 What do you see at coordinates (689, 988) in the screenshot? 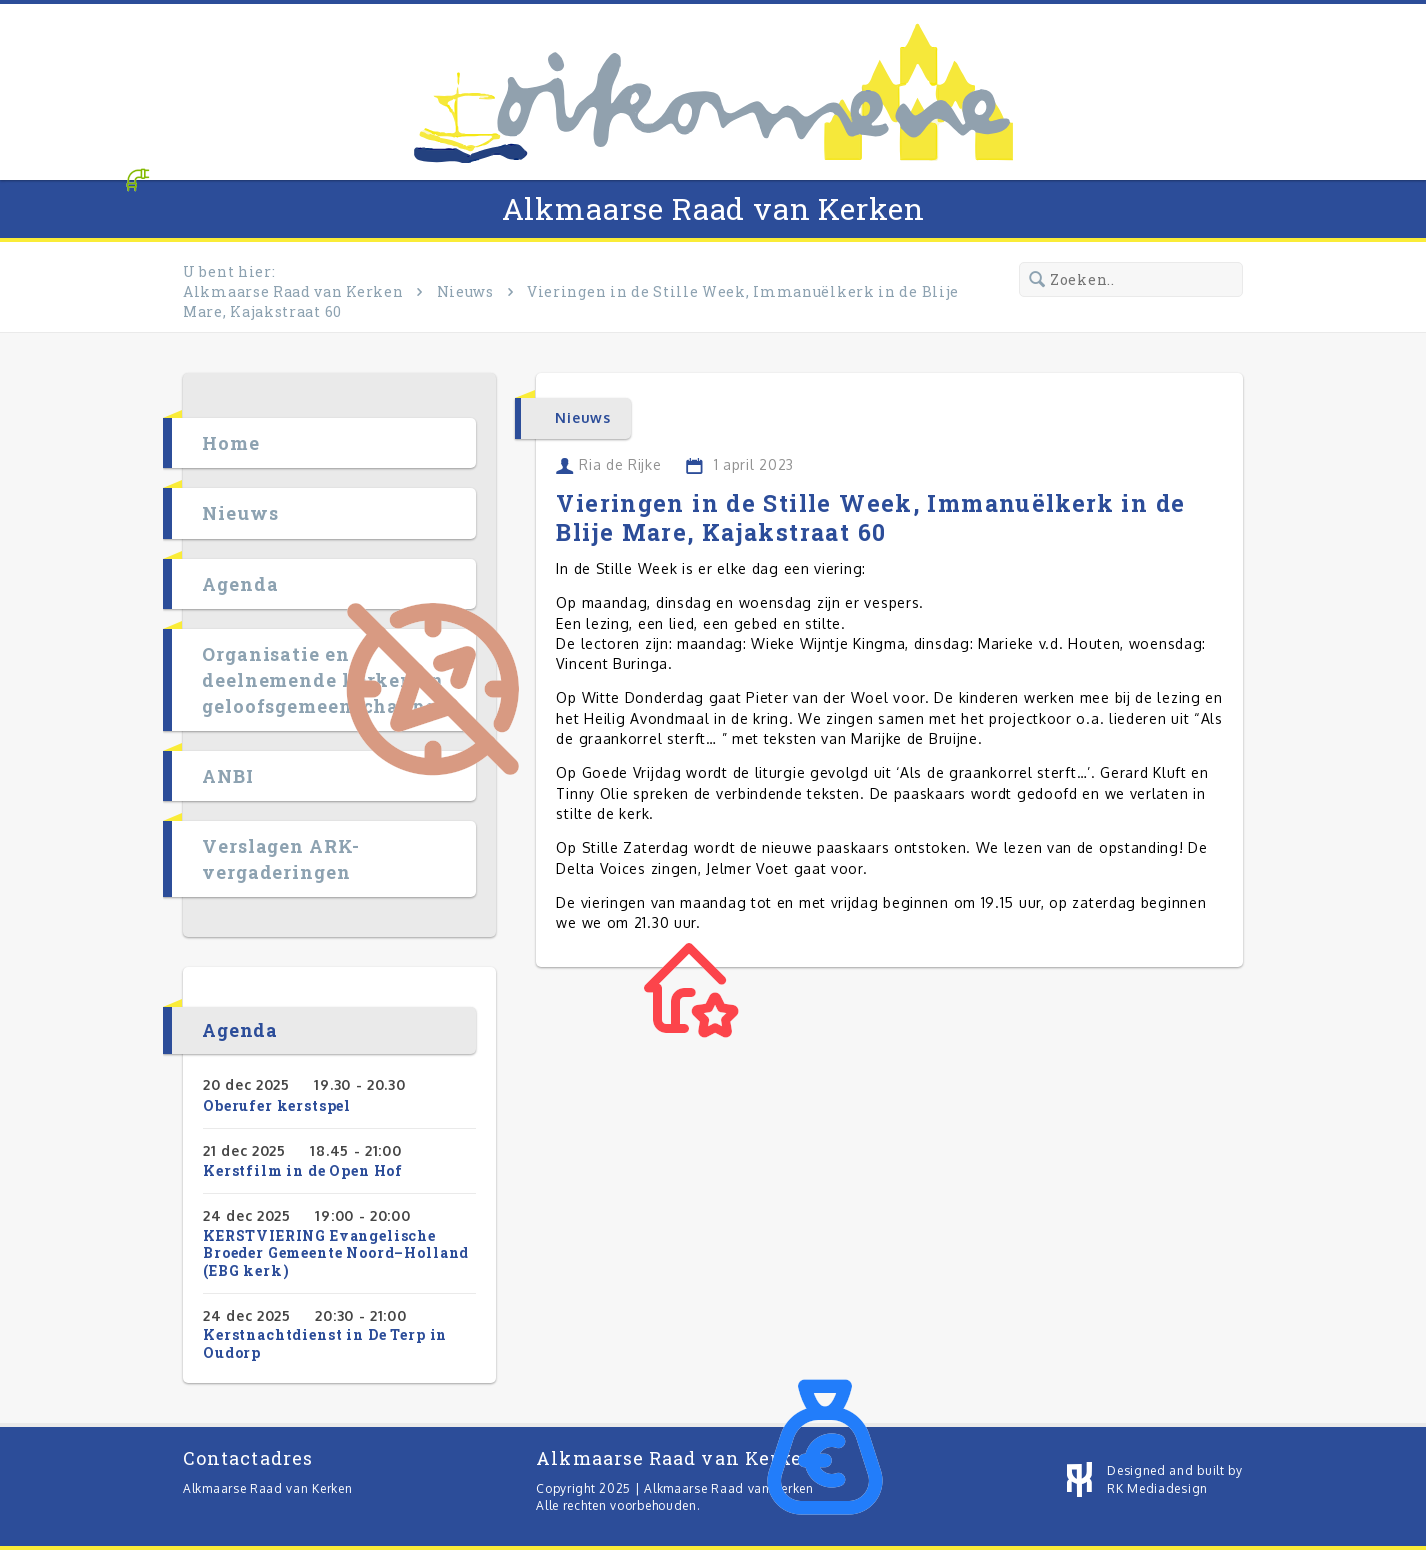
I see `mark a location as favorite` at bounding box center [689, 988].